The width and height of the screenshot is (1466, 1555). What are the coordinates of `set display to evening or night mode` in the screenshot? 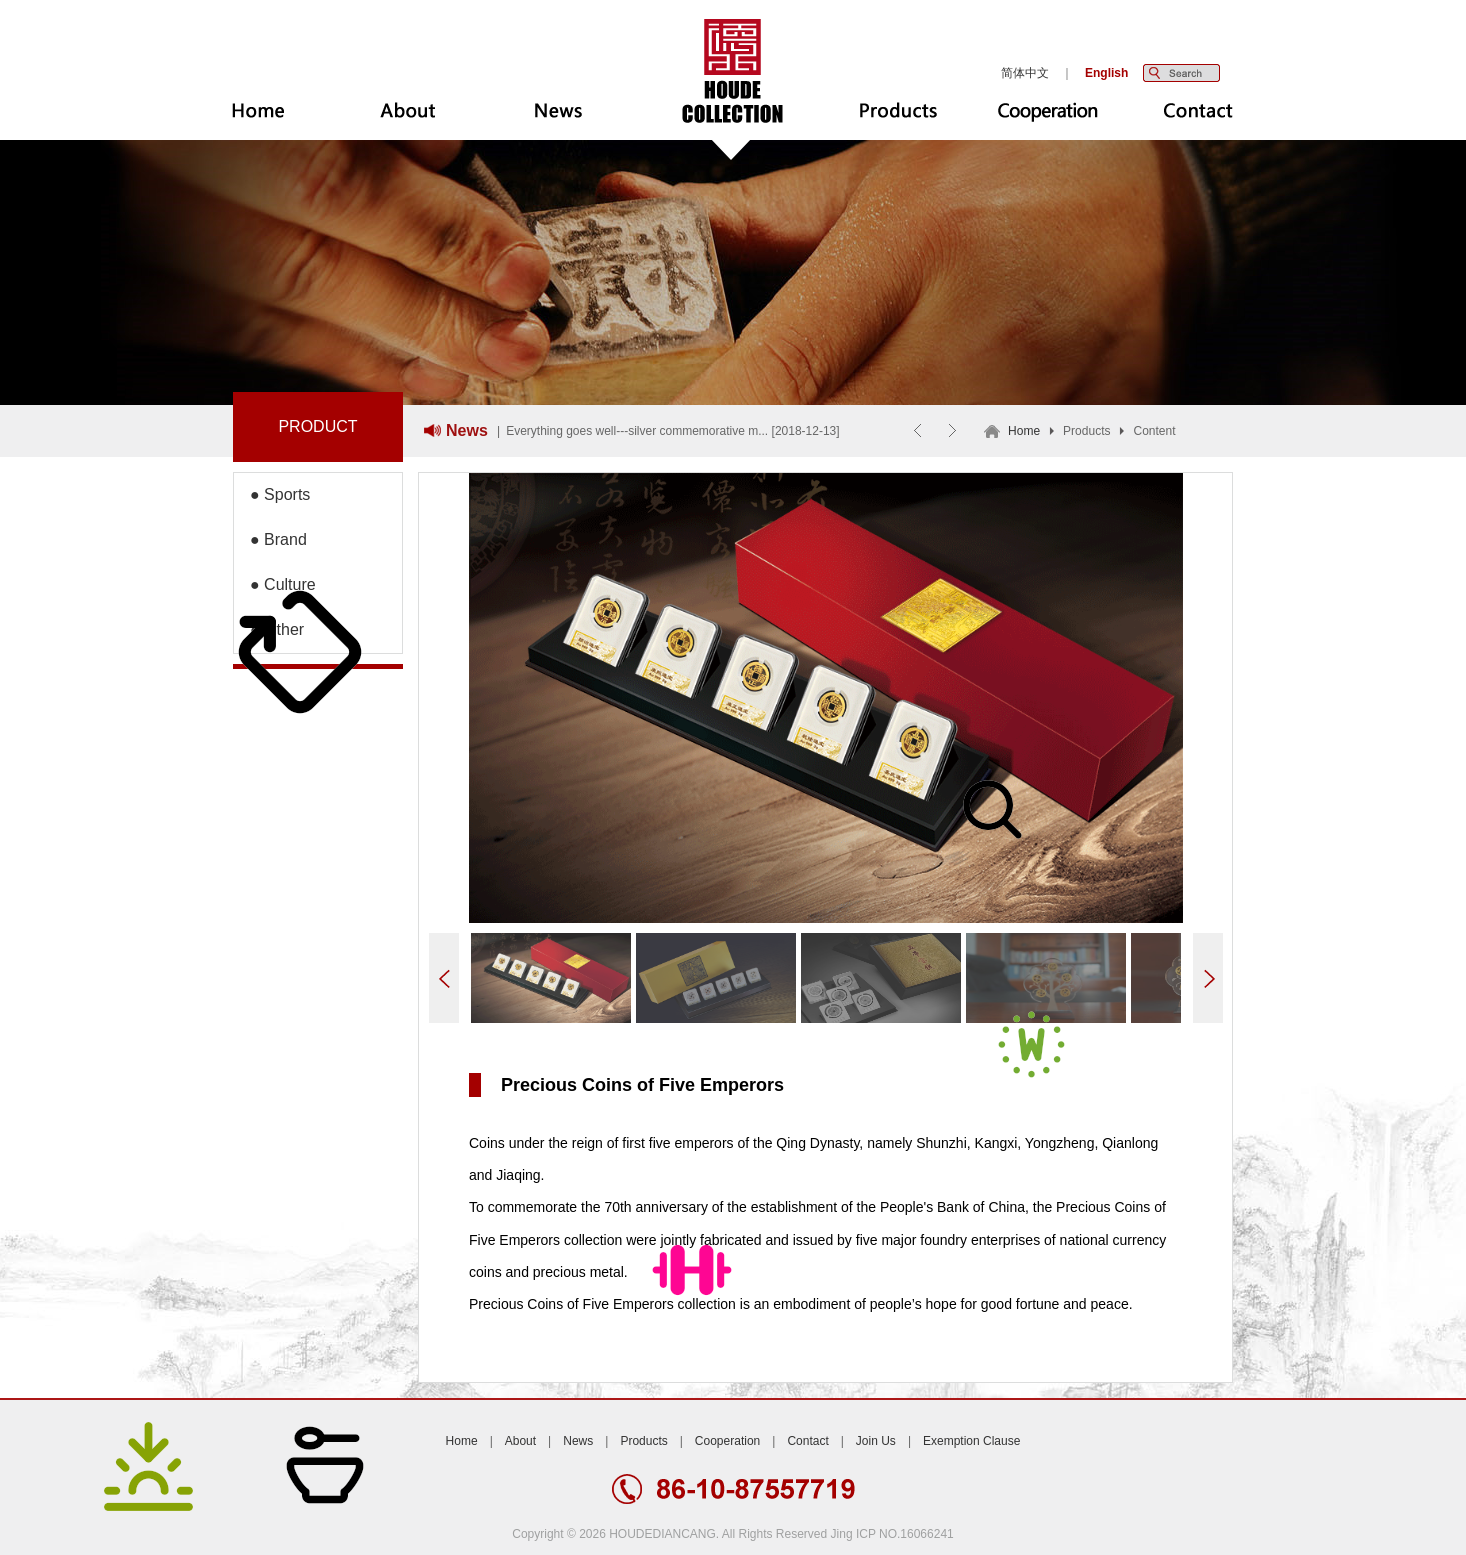 It's located at (148, 1466).